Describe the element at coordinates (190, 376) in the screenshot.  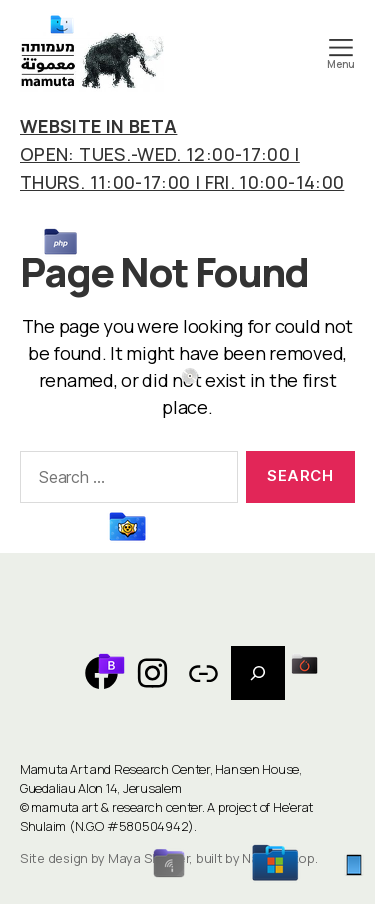
I see `audio CD or optical media device` at that location.